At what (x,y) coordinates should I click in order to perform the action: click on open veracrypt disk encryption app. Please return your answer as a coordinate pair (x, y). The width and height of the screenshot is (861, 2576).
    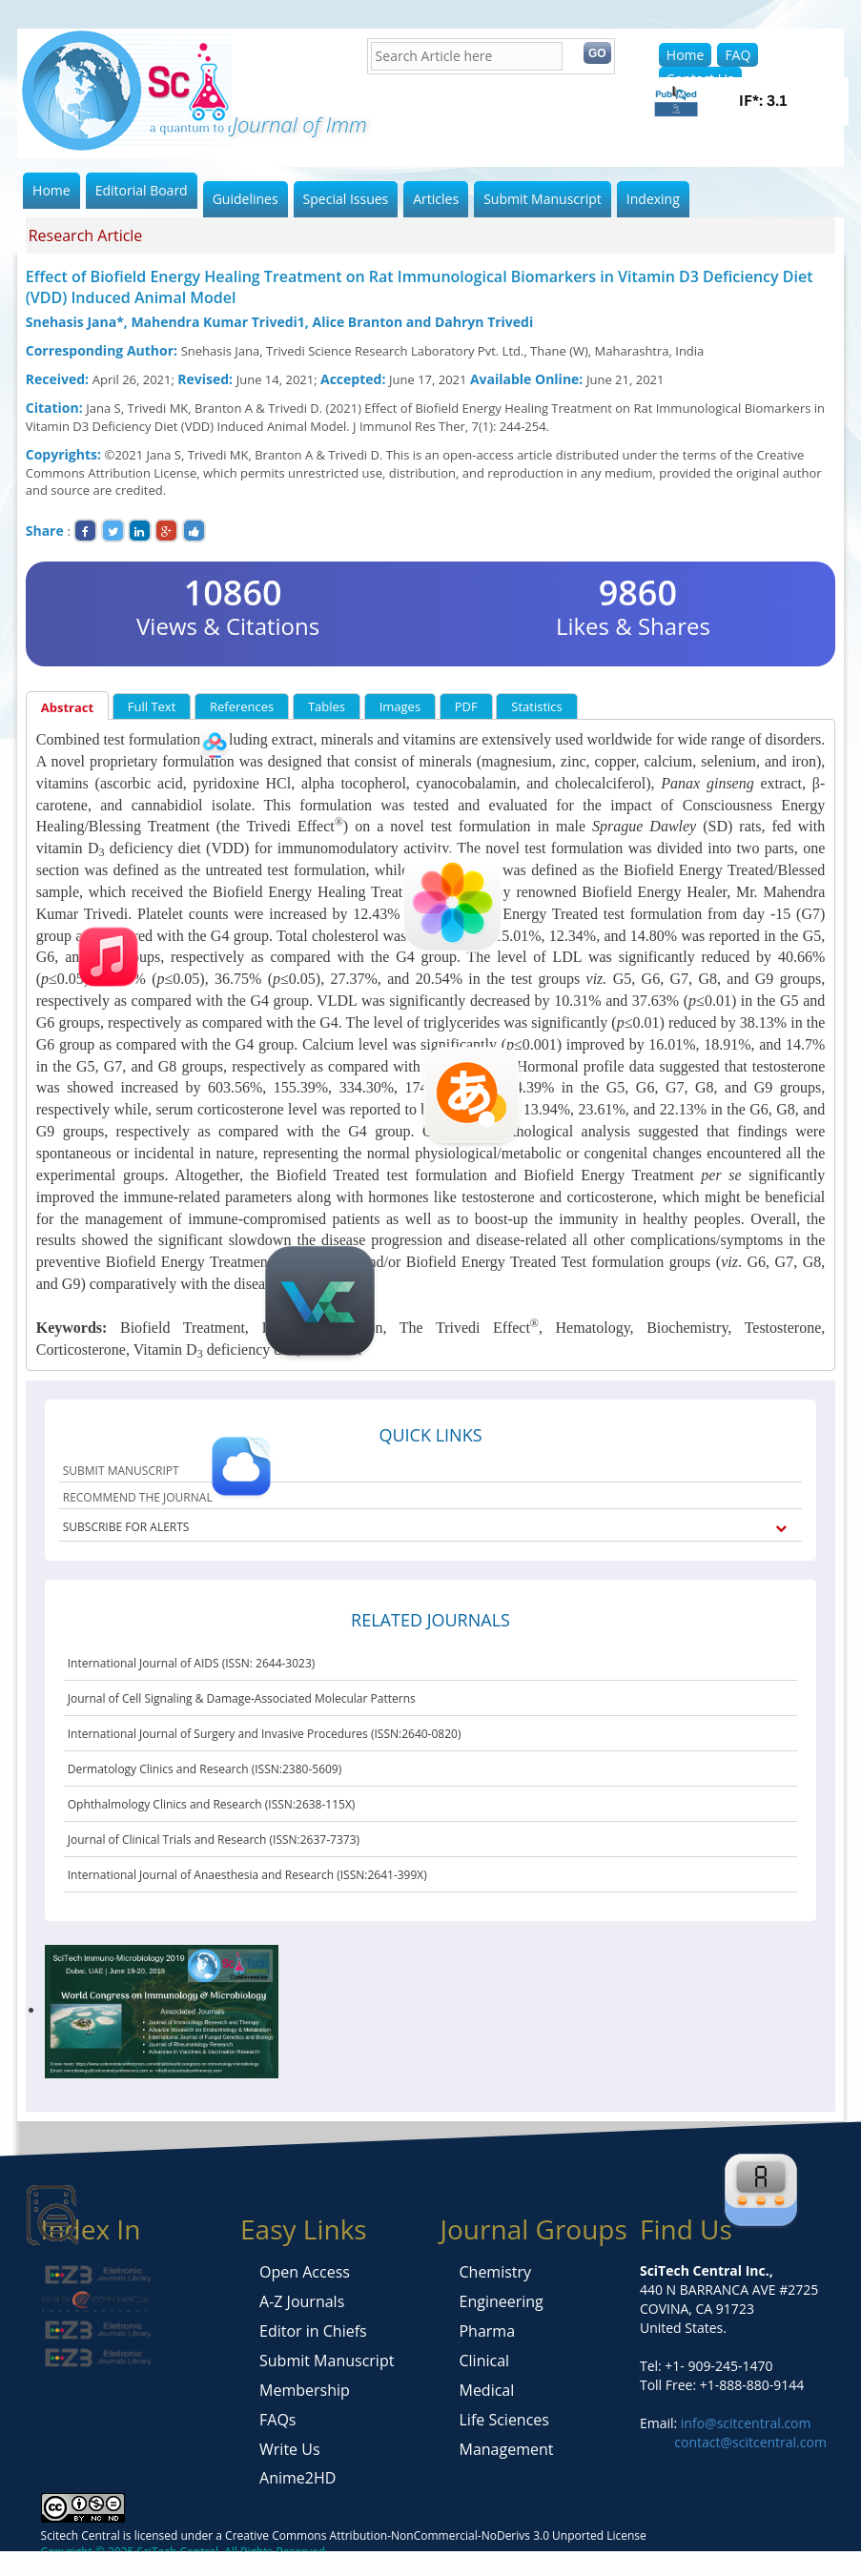
    Looking at the image, I should click on (319, 1300).